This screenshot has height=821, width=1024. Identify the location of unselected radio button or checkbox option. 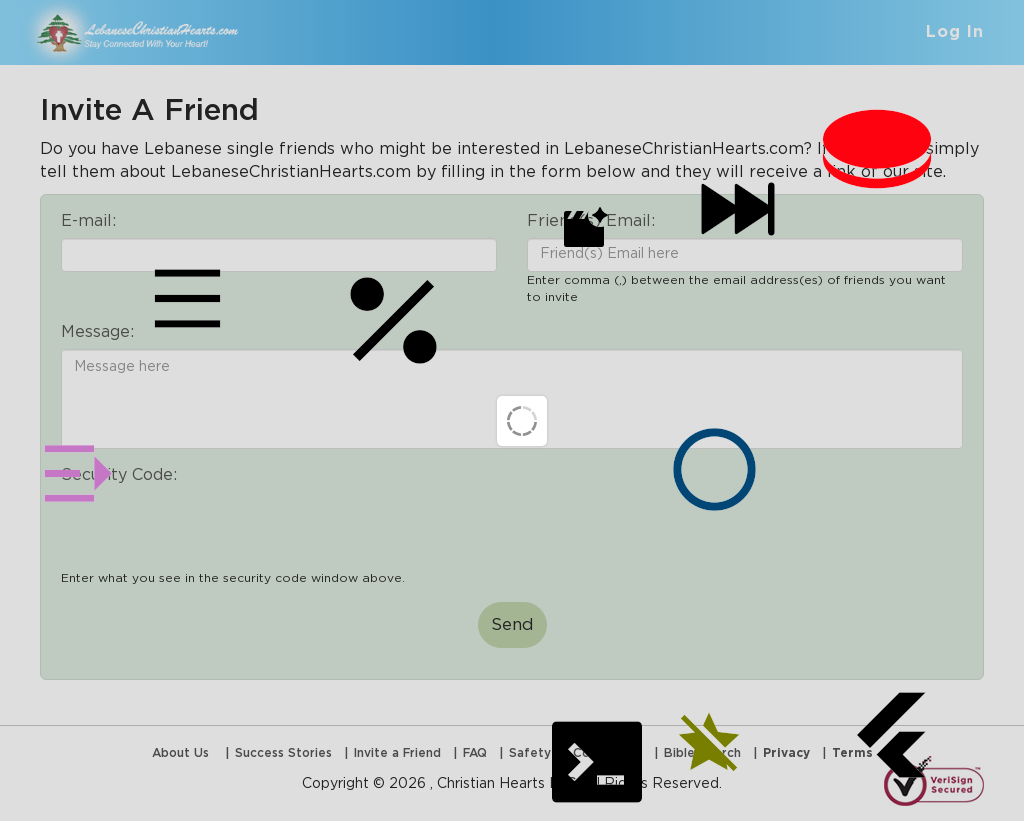
(714, 469).